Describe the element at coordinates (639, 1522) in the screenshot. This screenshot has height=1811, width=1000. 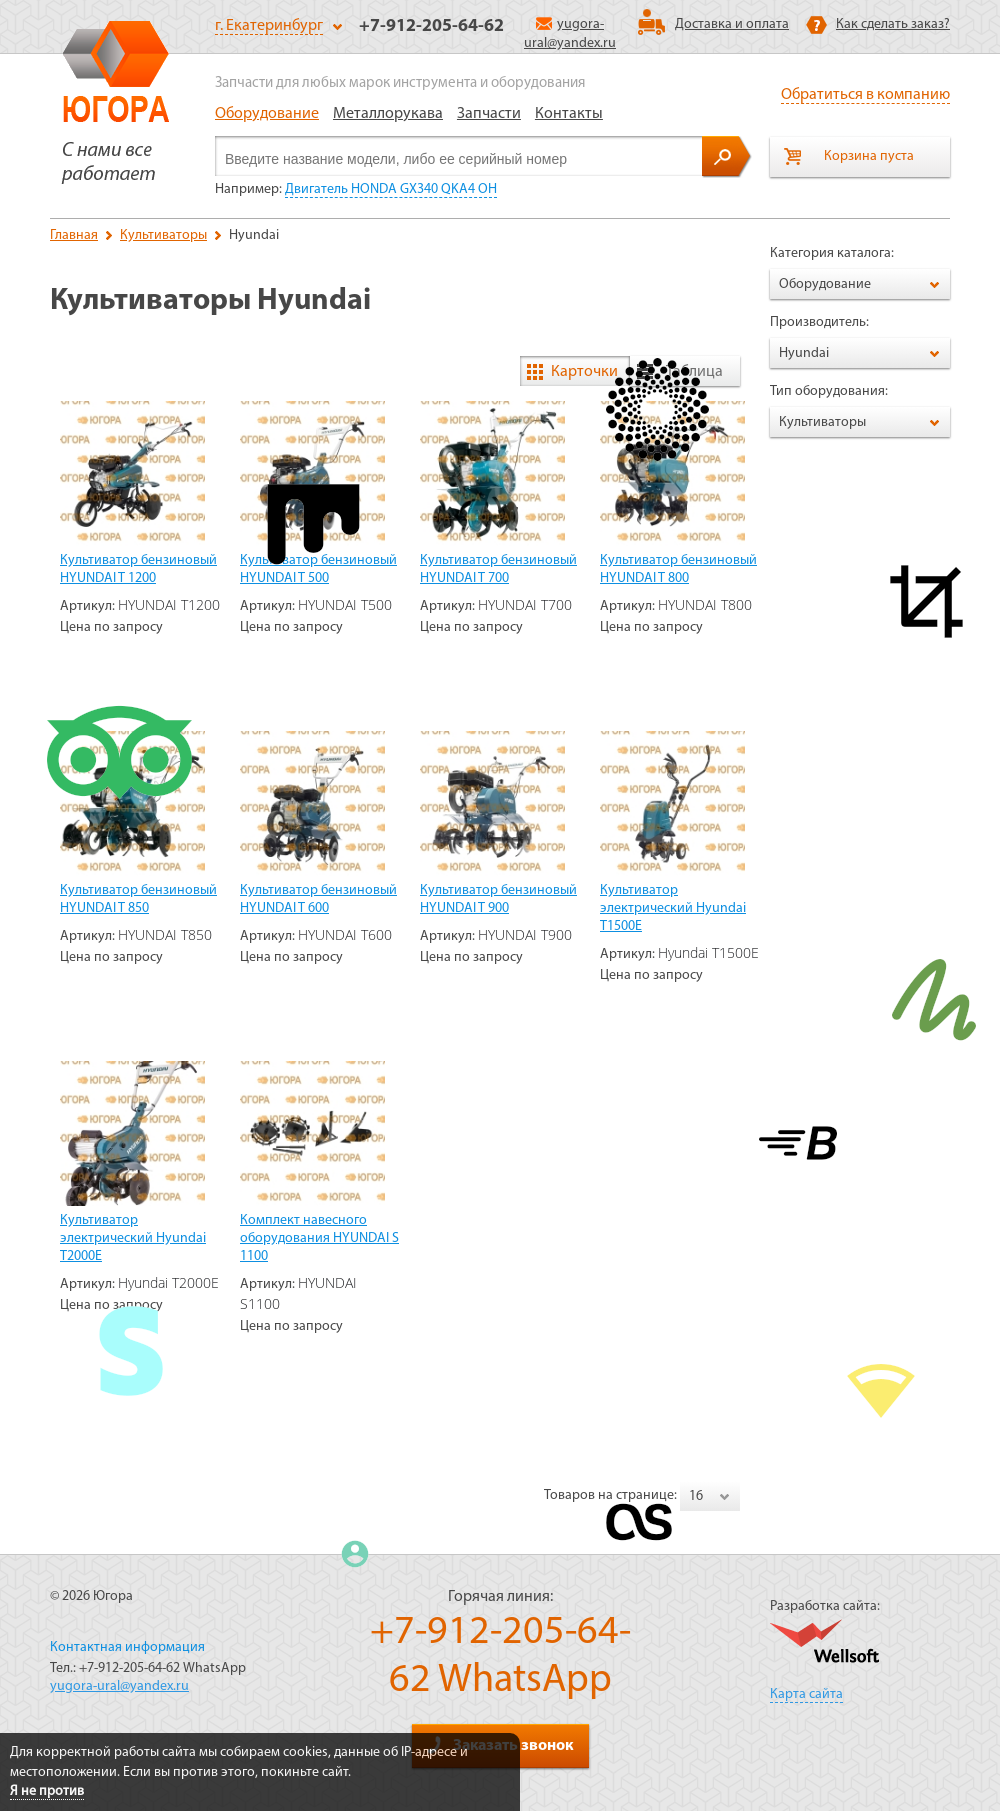
I see `open Last.fm app` at that location.